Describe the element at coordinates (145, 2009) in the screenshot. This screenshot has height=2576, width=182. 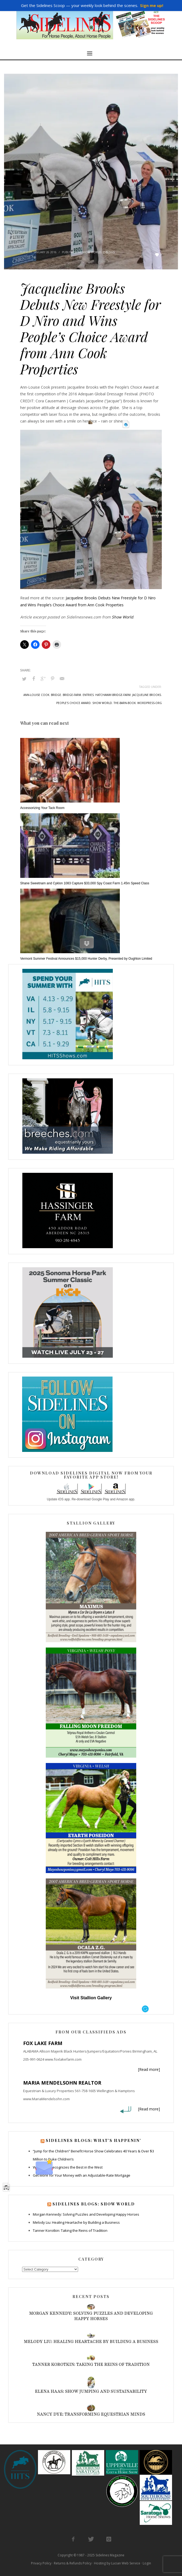
I see `file is currently syncing with Insync cloud storage` at that location.